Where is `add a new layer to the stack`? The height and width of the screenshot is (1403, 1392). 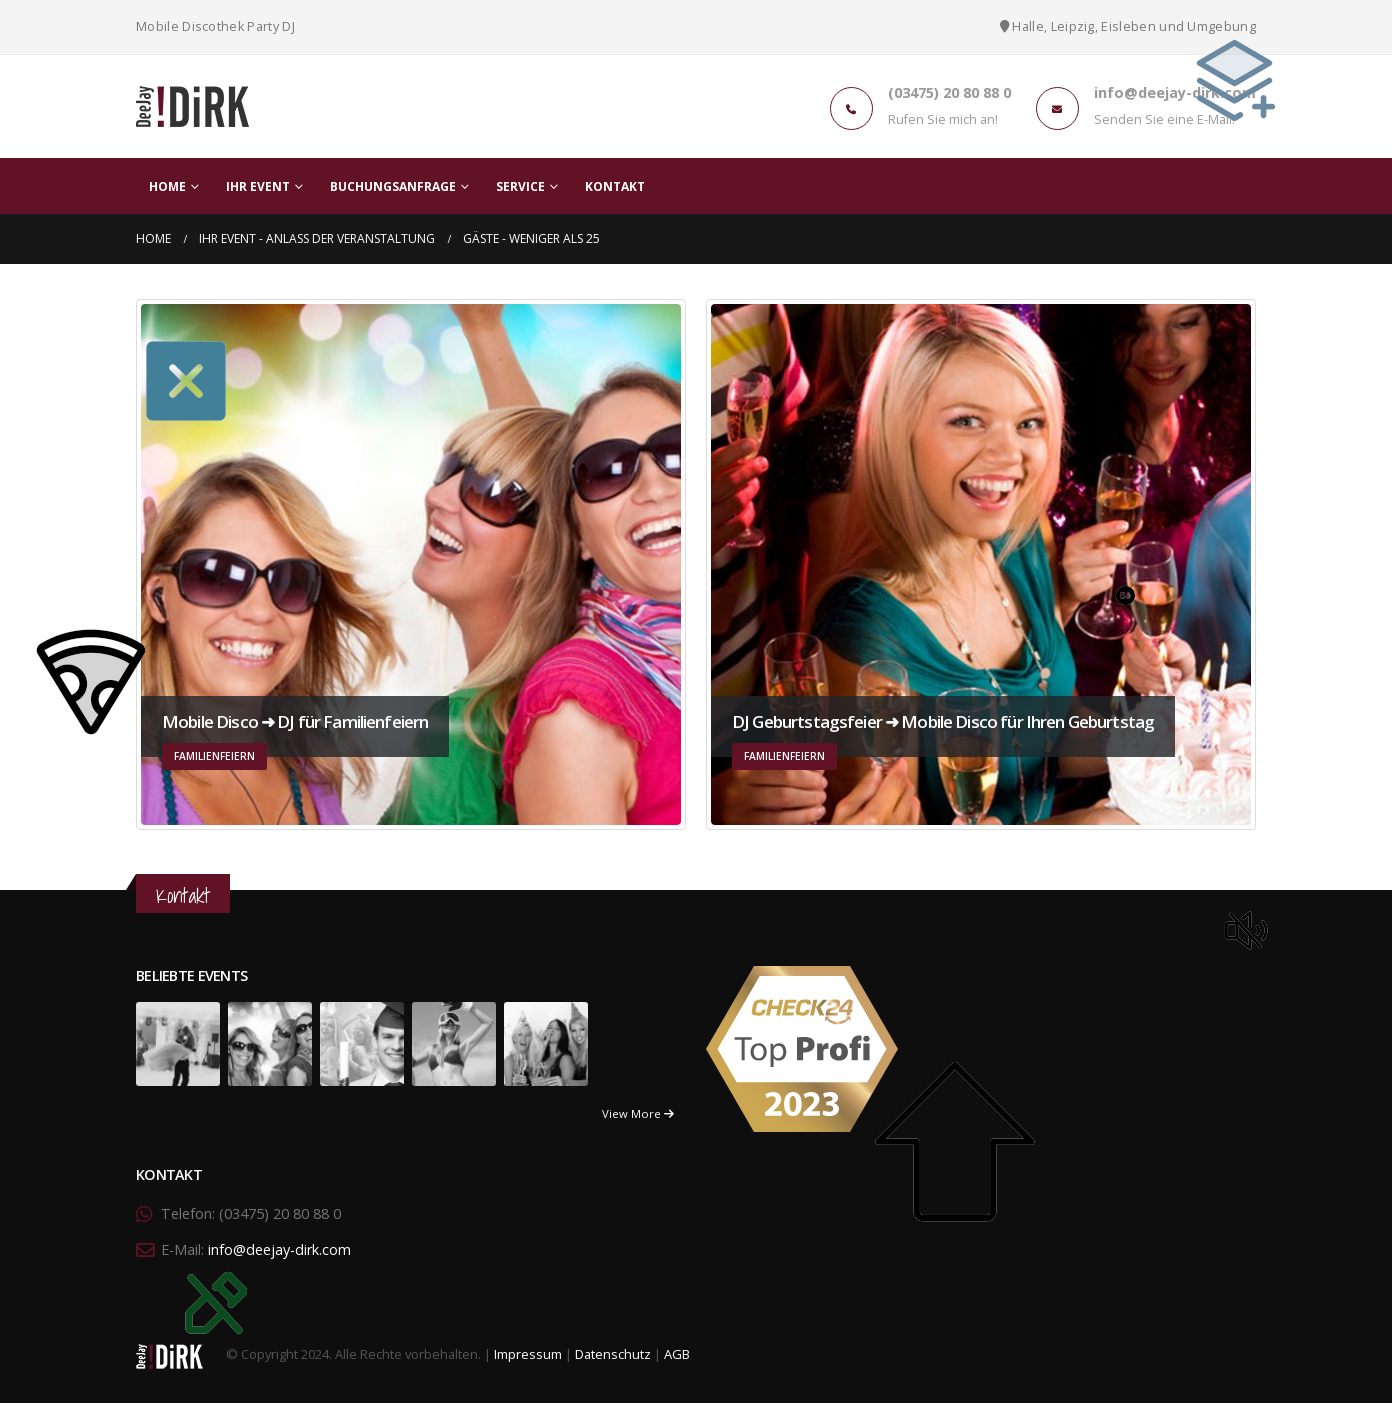 add a new layer to the stack is located at coordinates (1234, 80).